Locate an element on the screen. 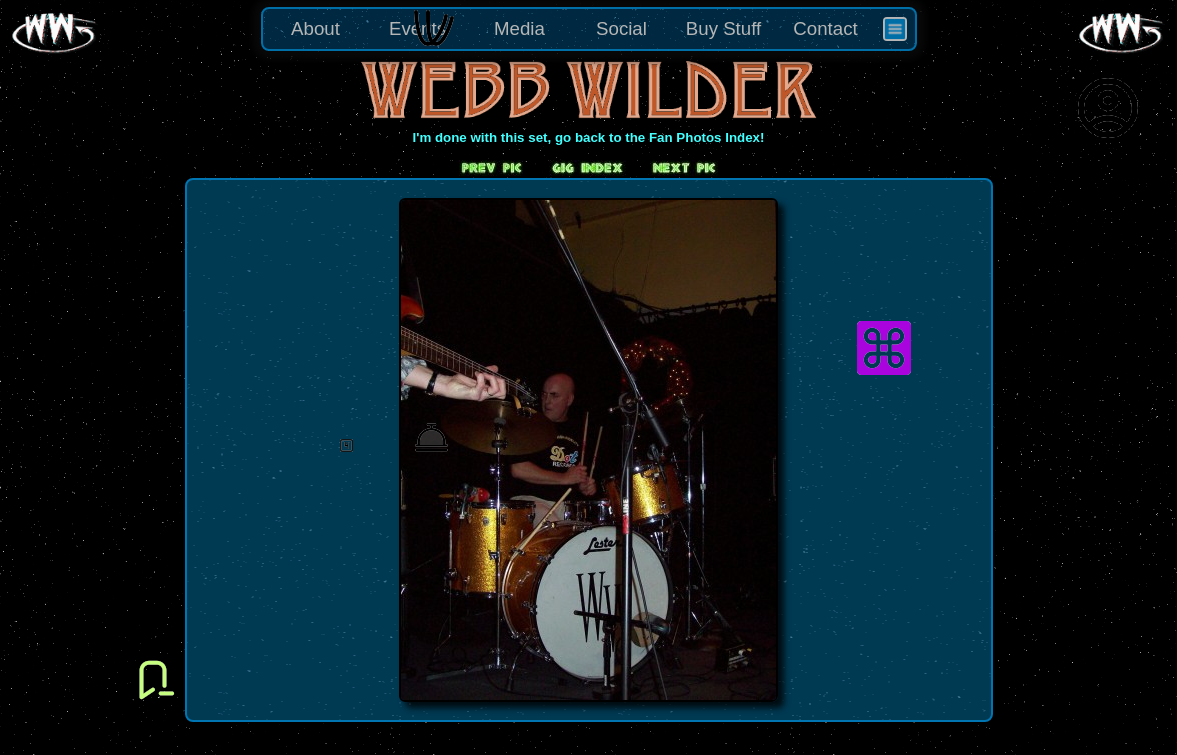 The width and height of the screenshot is (1177, 755). access your profile or account settings is located at coordinates (1108, 108).